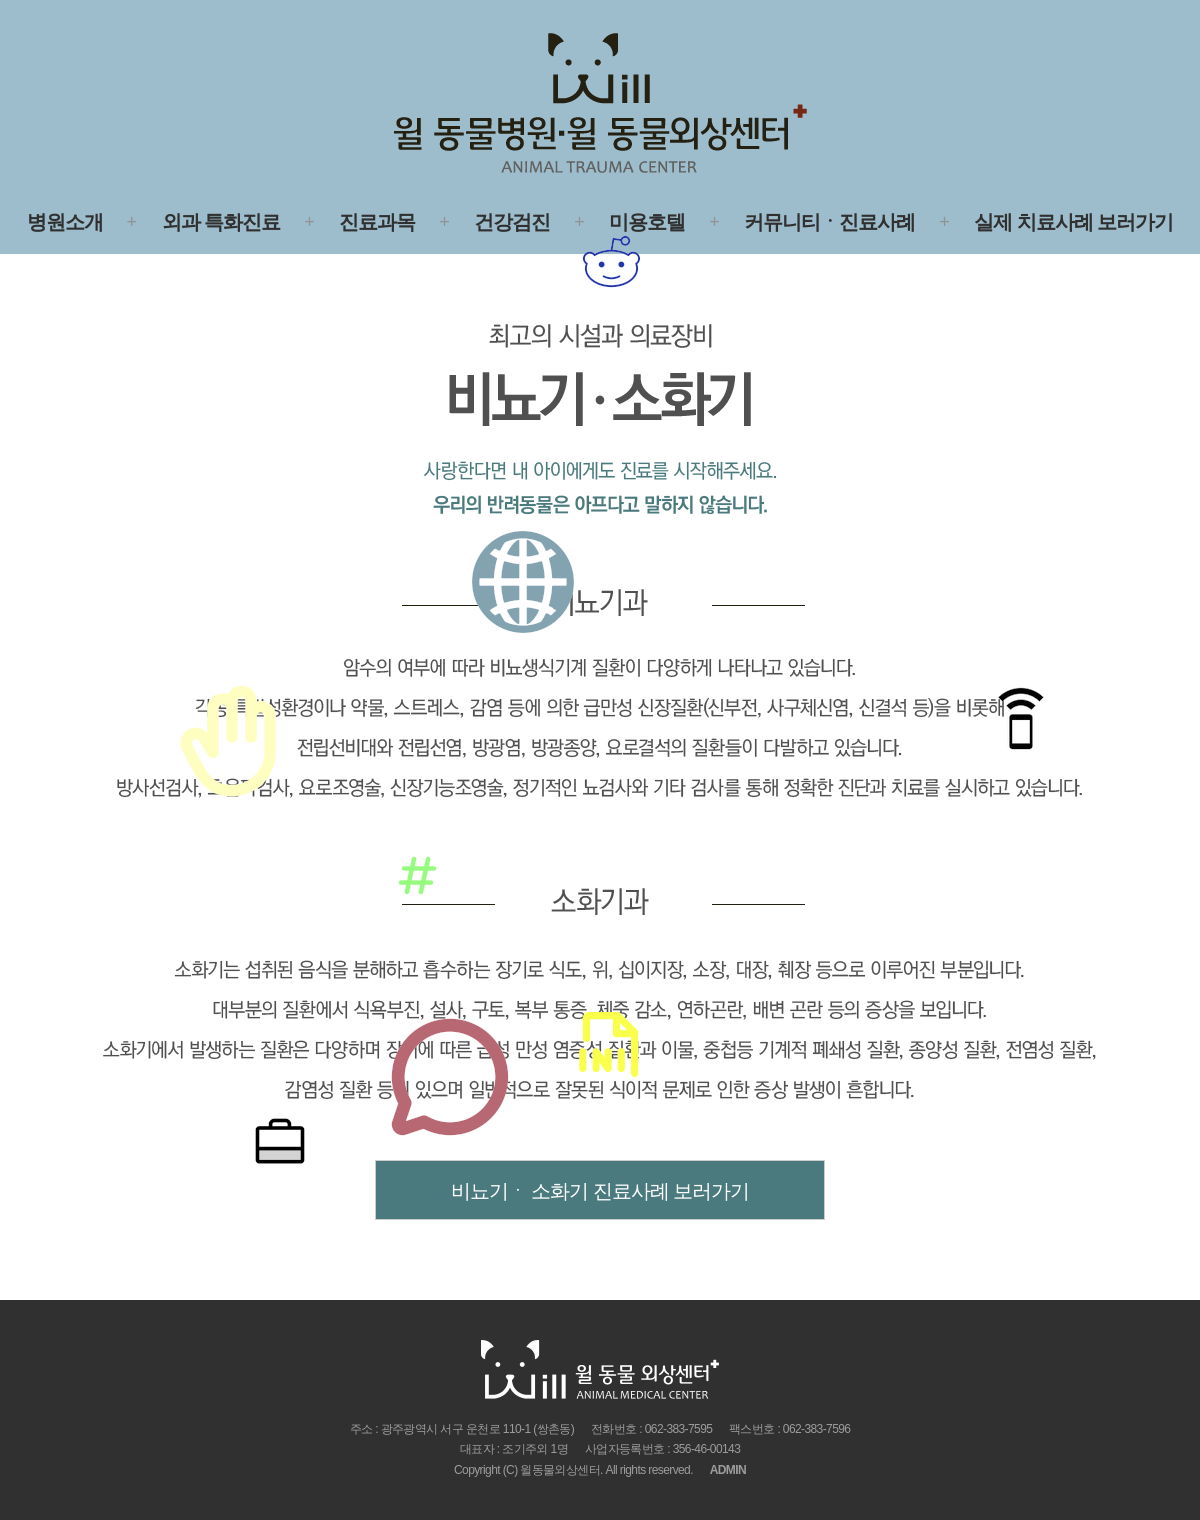  Describe the element at coordinates (417, 875) in the screenshot. I see `add or search hashtags` at that location.